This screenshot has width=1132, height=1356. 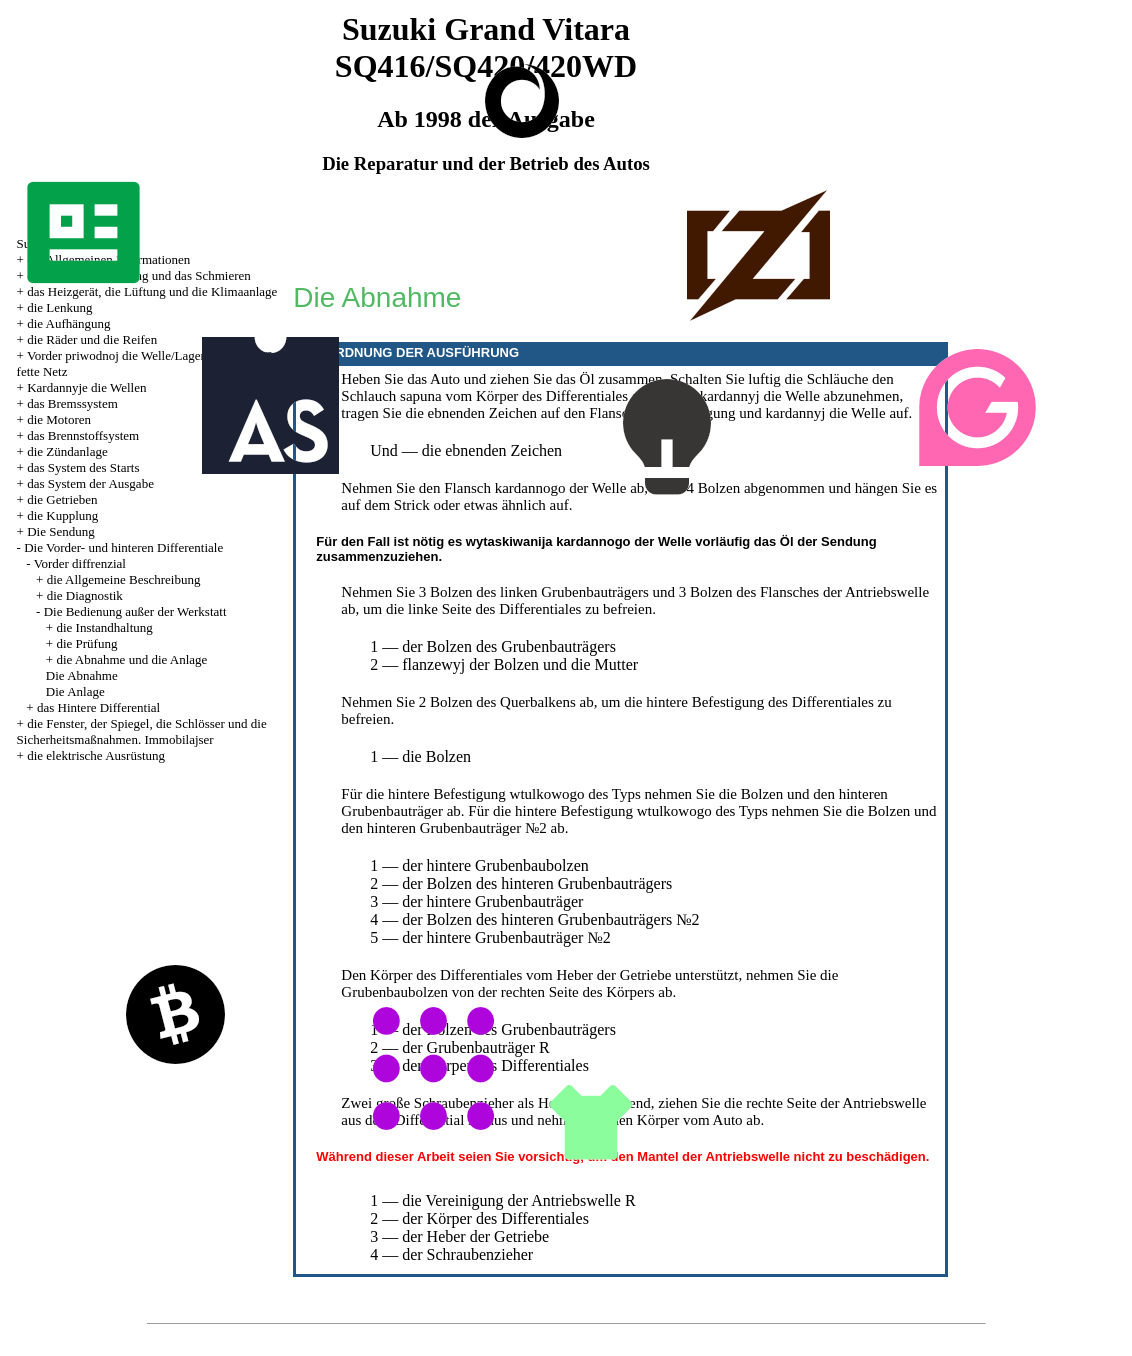 I want to click on open news feed, so click(x=83, y=232).